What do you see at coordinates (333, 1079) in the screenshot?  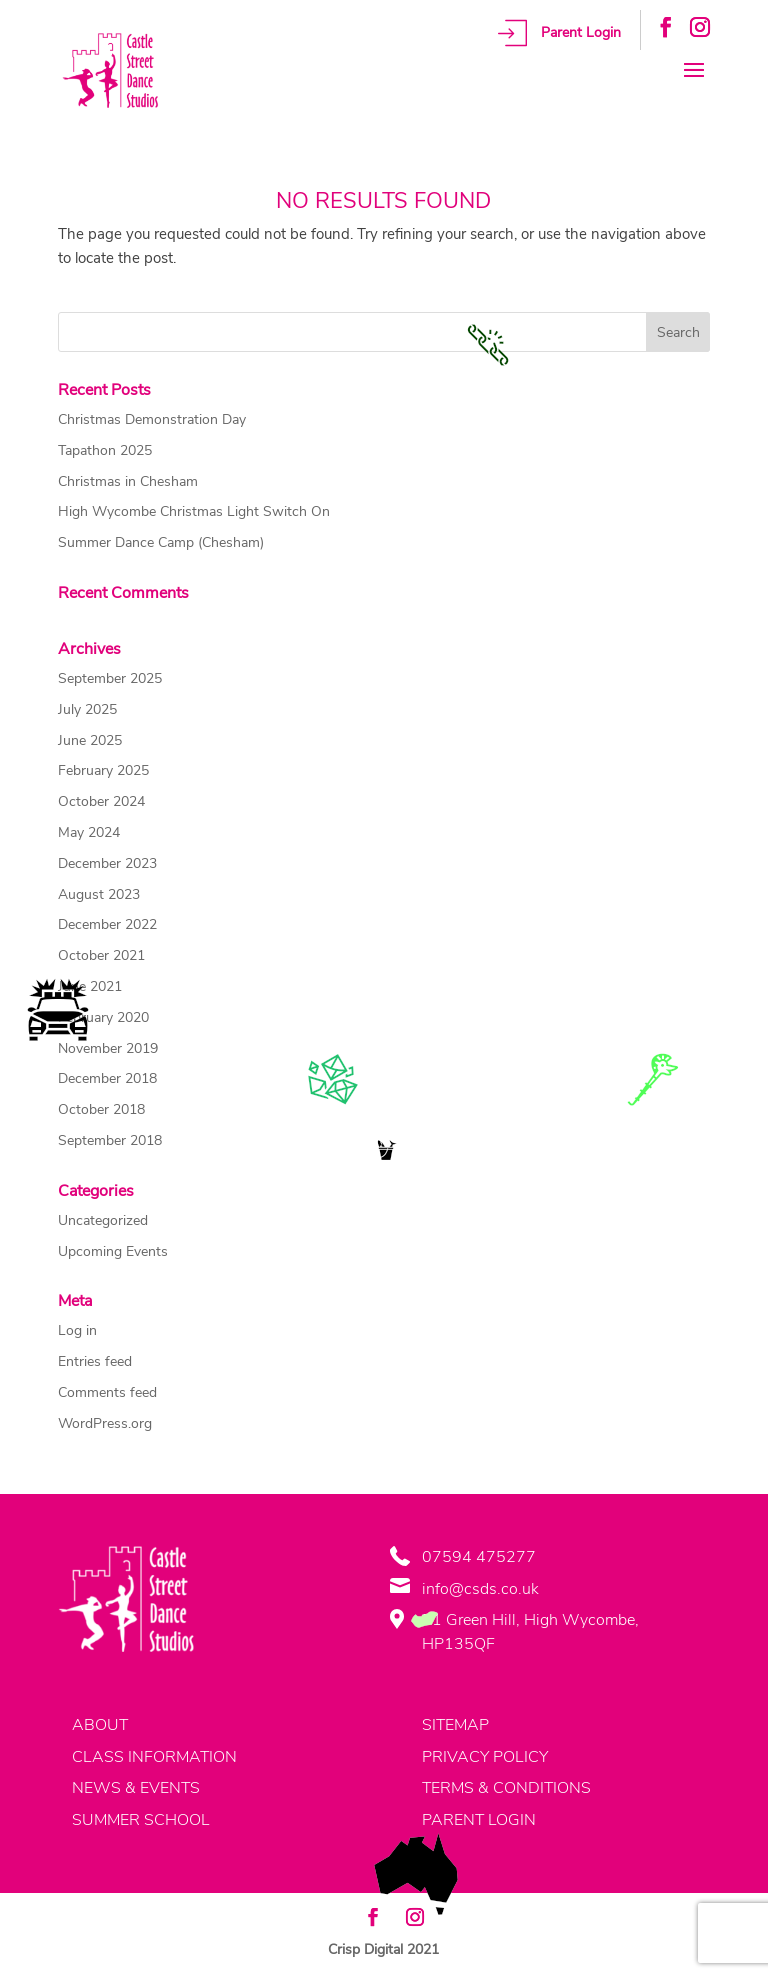 I see `view your gem balance or currency` at bounding box center [333, 1079].